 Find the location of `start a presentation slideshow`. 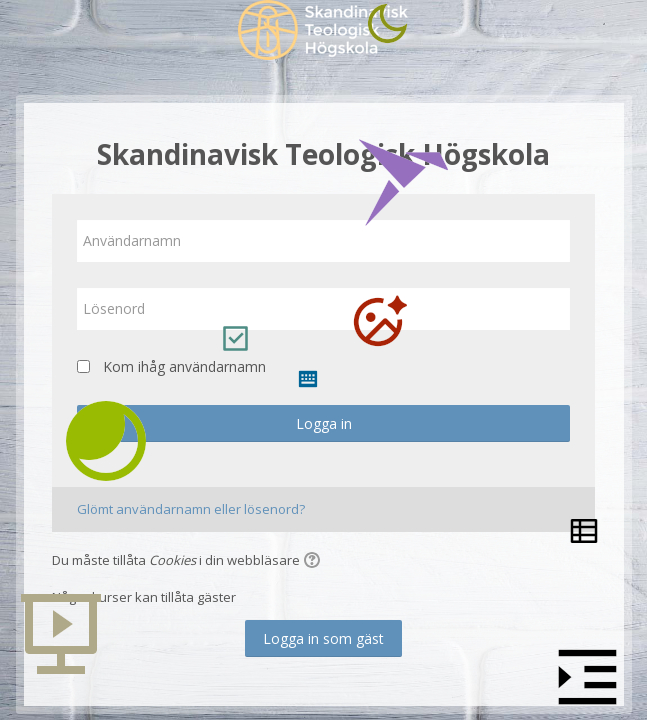

start a presentation slideshow is located at coordinates (61, 634).